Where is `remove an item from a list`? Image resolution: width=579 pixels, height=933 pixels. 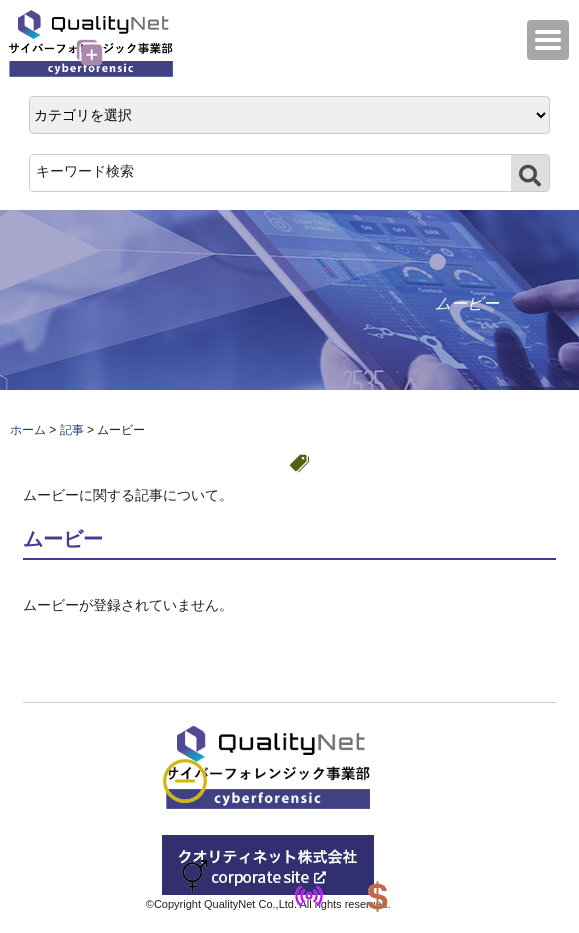 remove an item from a list is located at coordinates (185, 781).